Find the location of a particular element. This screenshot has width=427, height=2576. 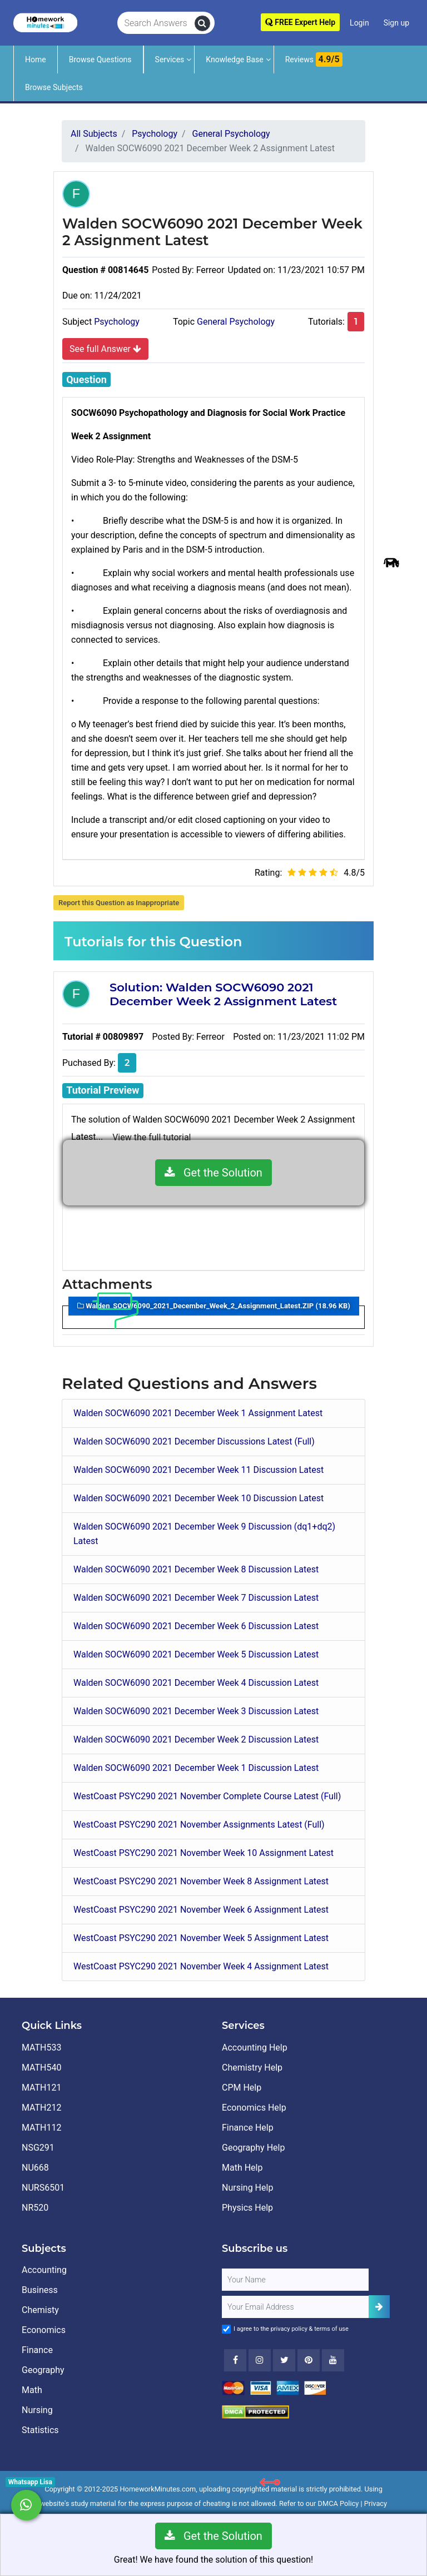

go back to the previous screen is located at coordinates (270, 2482).